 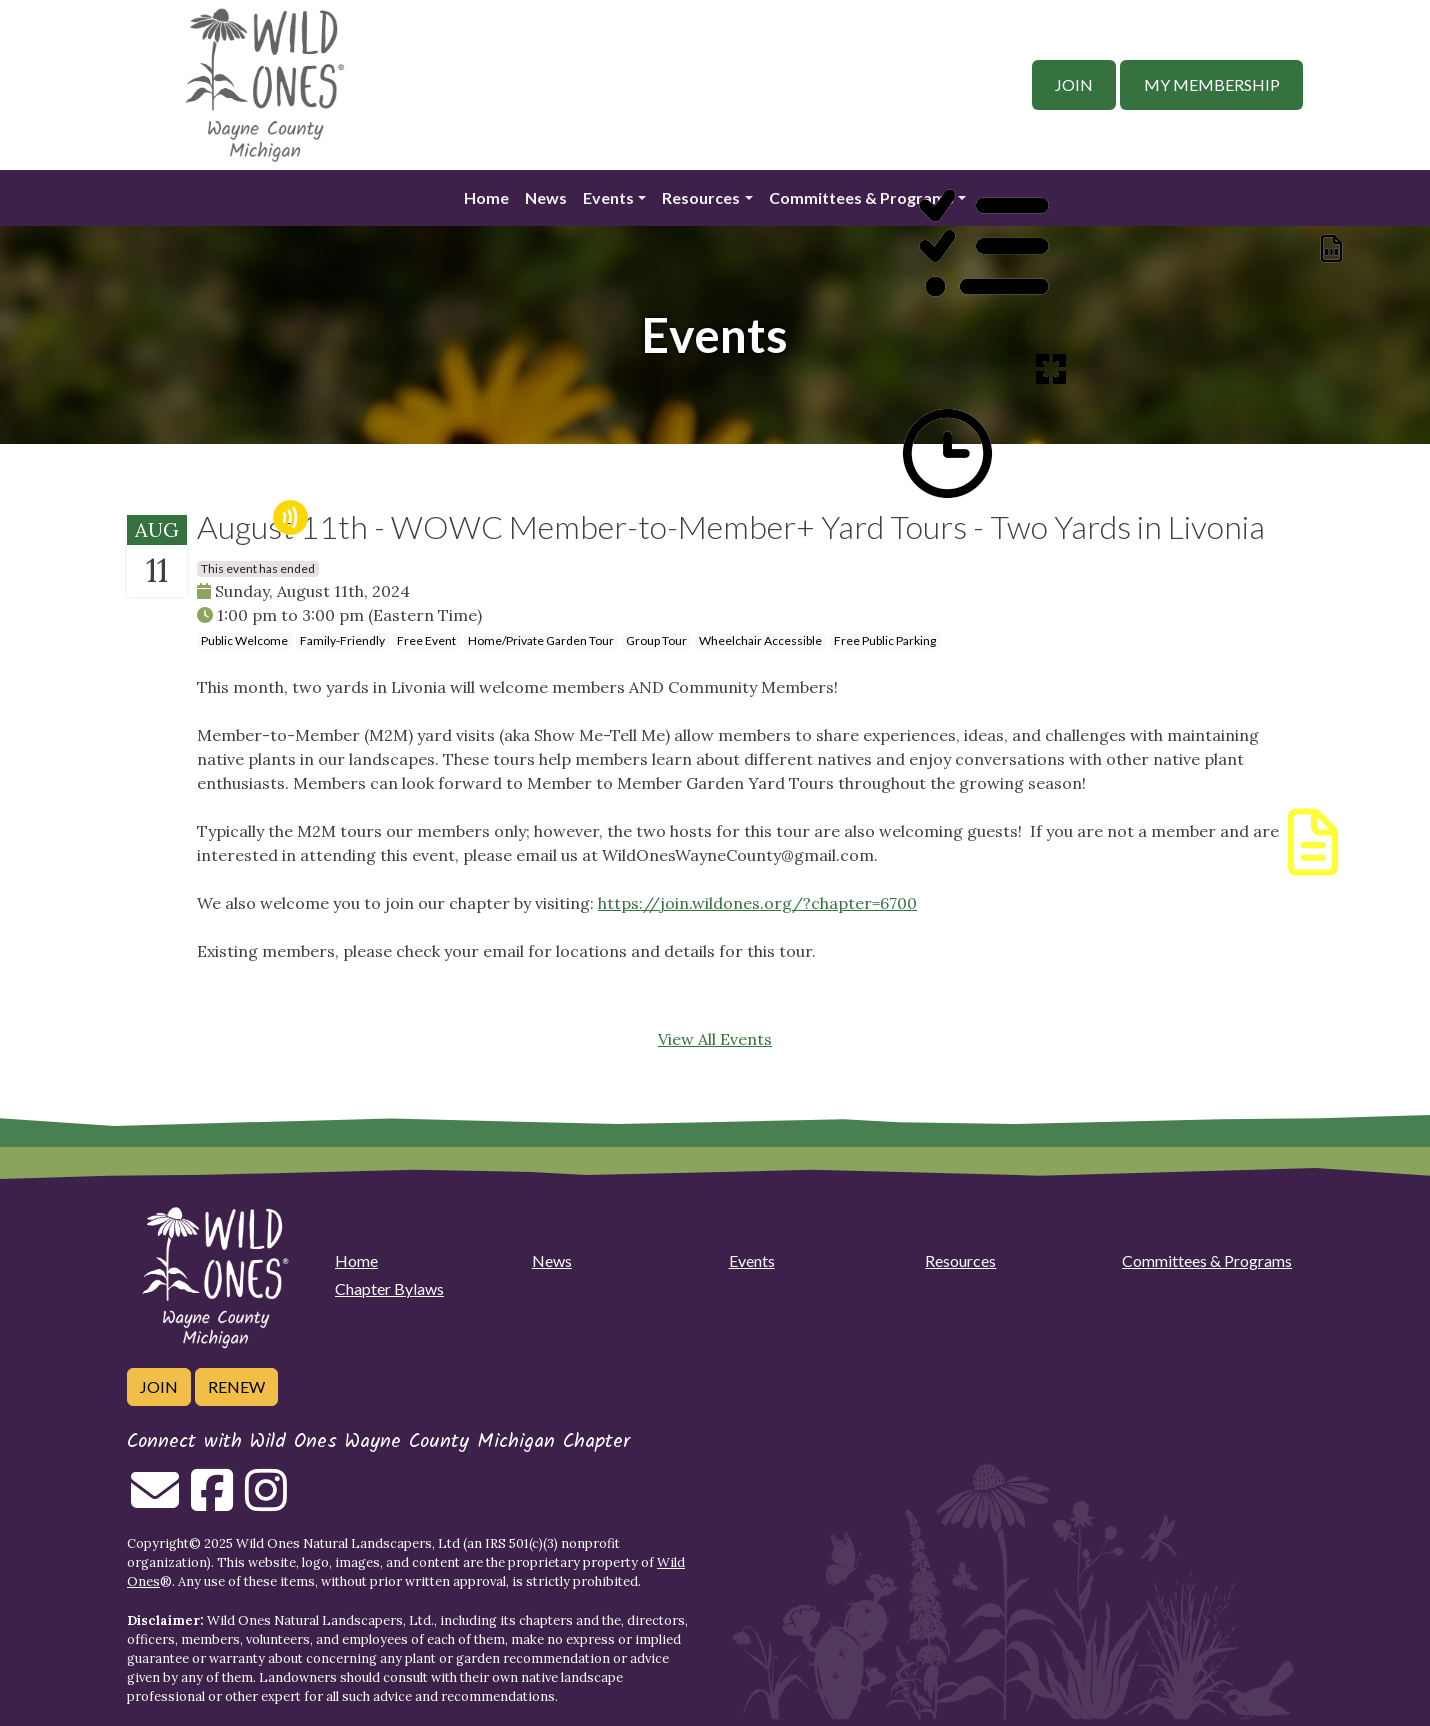 I want to click on view pages or documents, so click(x=1051, y=369).